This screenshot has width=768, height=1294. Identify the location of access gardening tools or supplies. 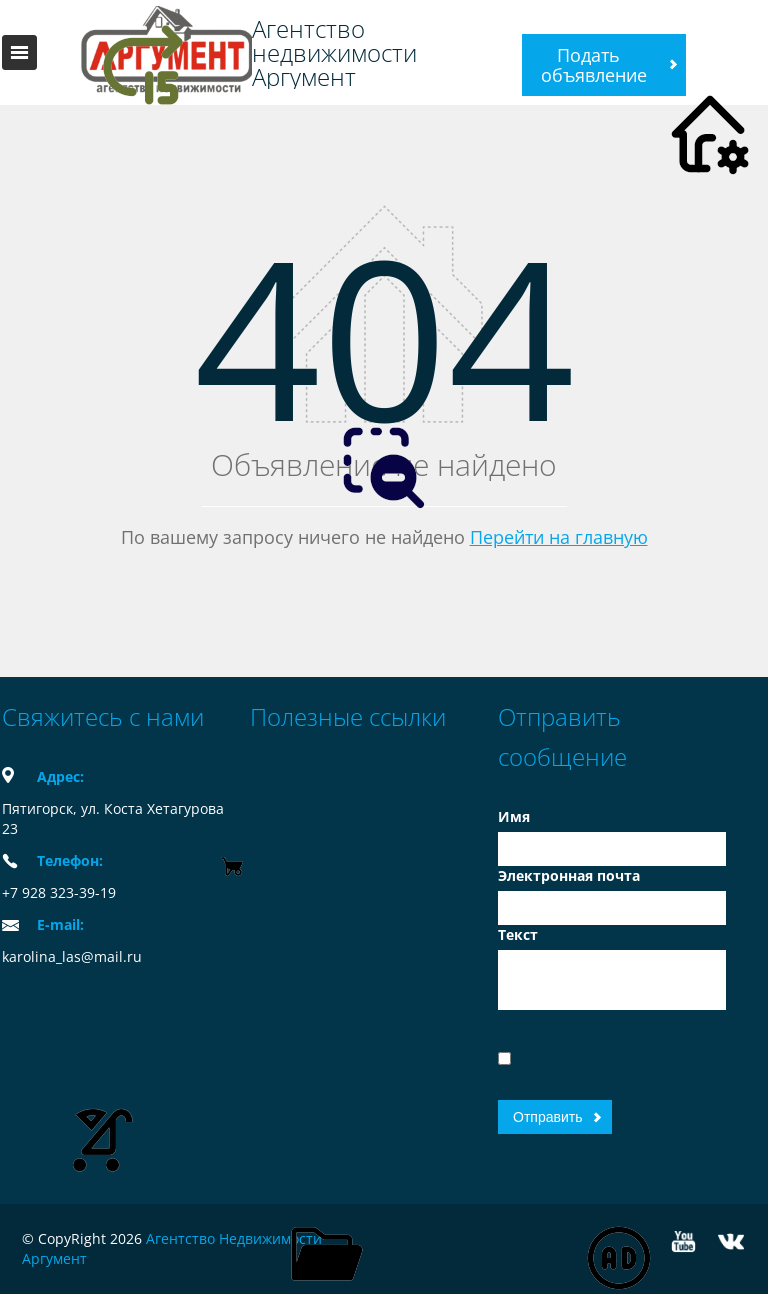
(232, 866).